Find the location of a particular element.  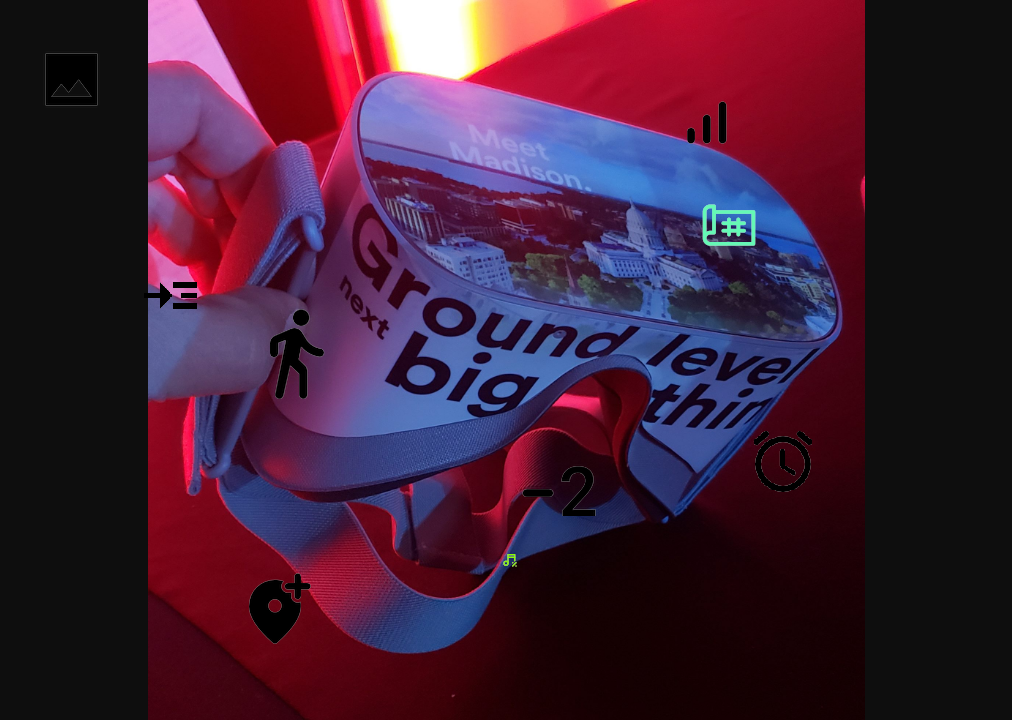

insert an image into a document or post is located at coordinates (71, 79).